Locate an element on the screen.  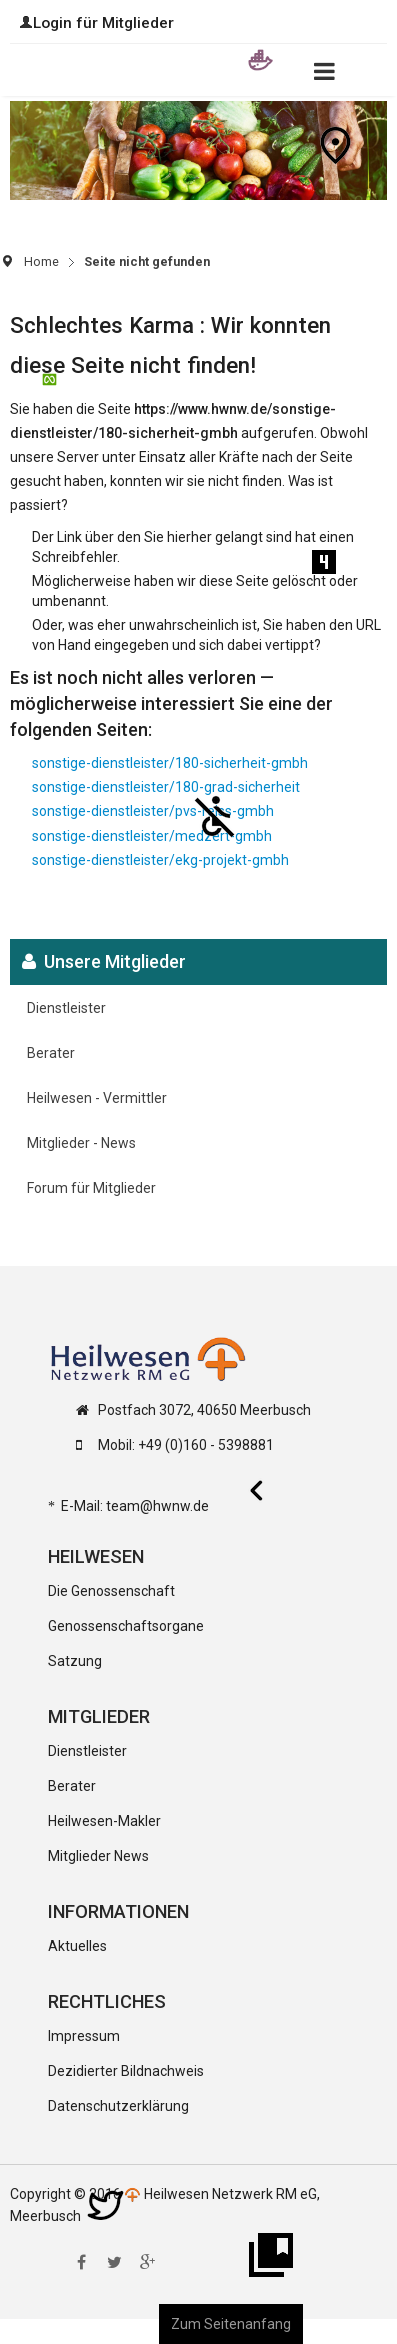
access your bookmarked collections is located at coordinates (271, 2255).